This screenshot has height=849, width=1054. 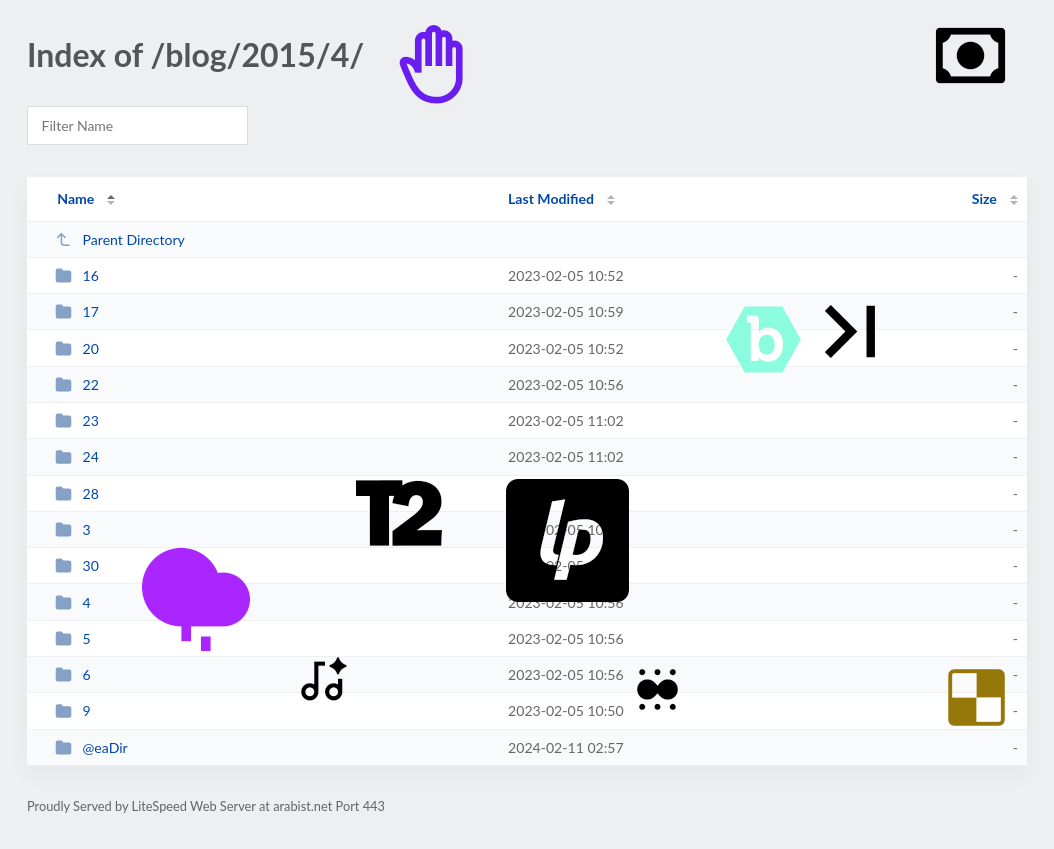 What do you see at coordinates (399, 513) in the screenshot?
I see `visit take-two interactive software website` at bounding box center [399, 513].